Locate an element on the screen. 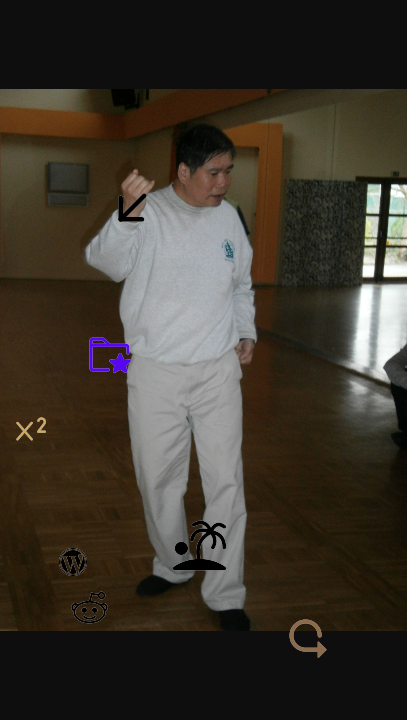 The width and height of the screenshot is (407, 720). open Reddit app is located at coordinates (89, 607).